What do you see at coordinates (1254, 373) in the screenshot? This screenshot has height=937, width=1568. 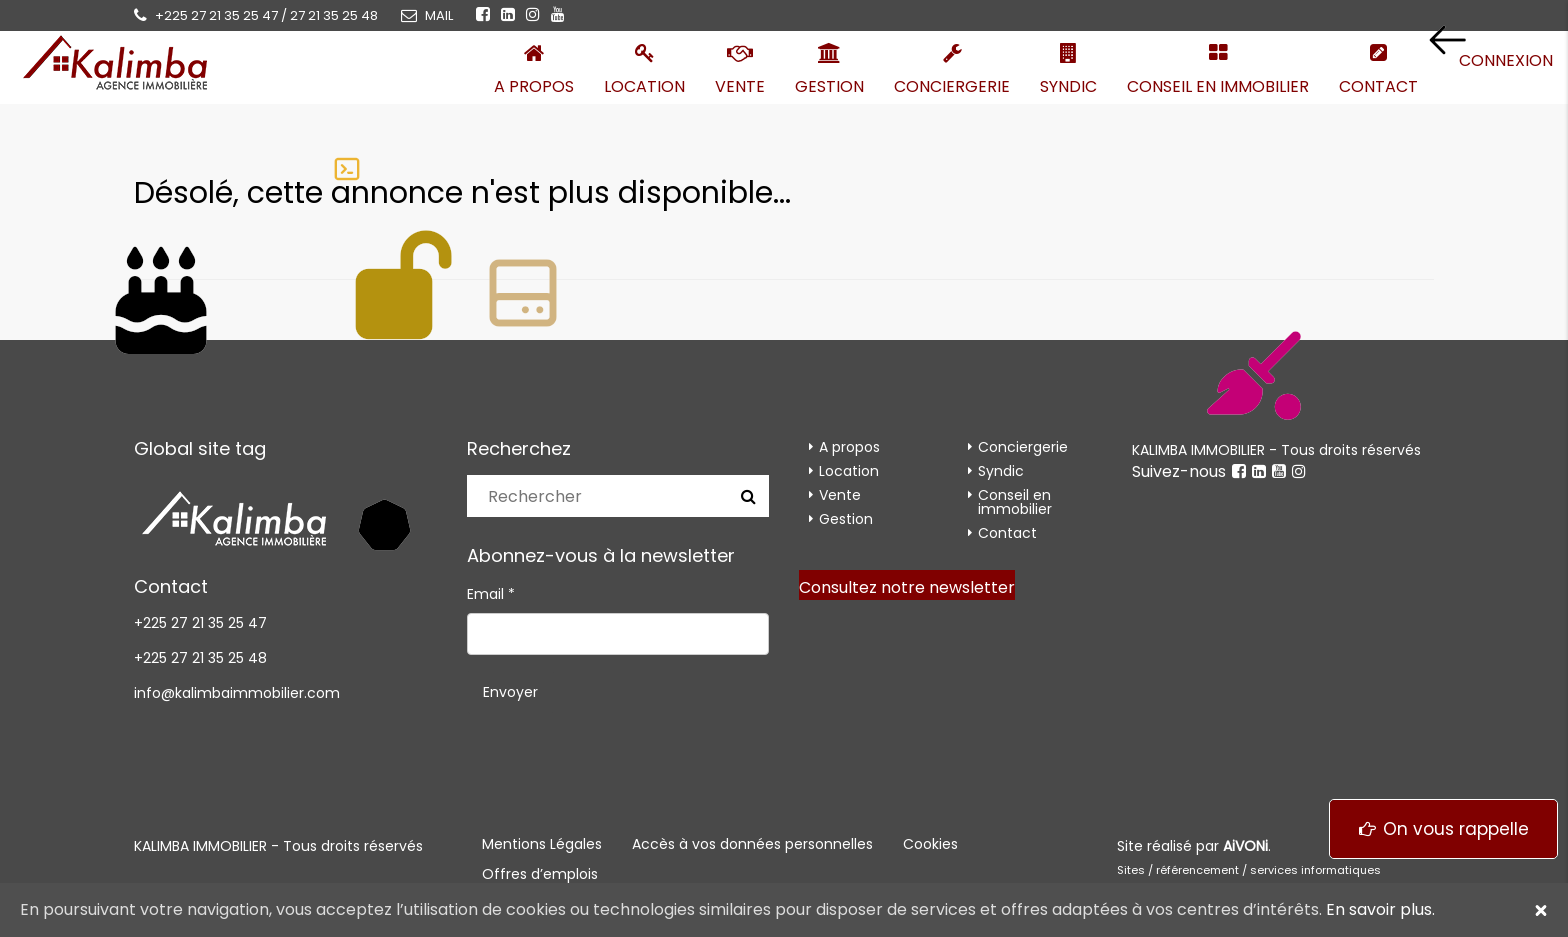 I see `access quidditch or broomstick-related games` at bounding box center [1254, 373].